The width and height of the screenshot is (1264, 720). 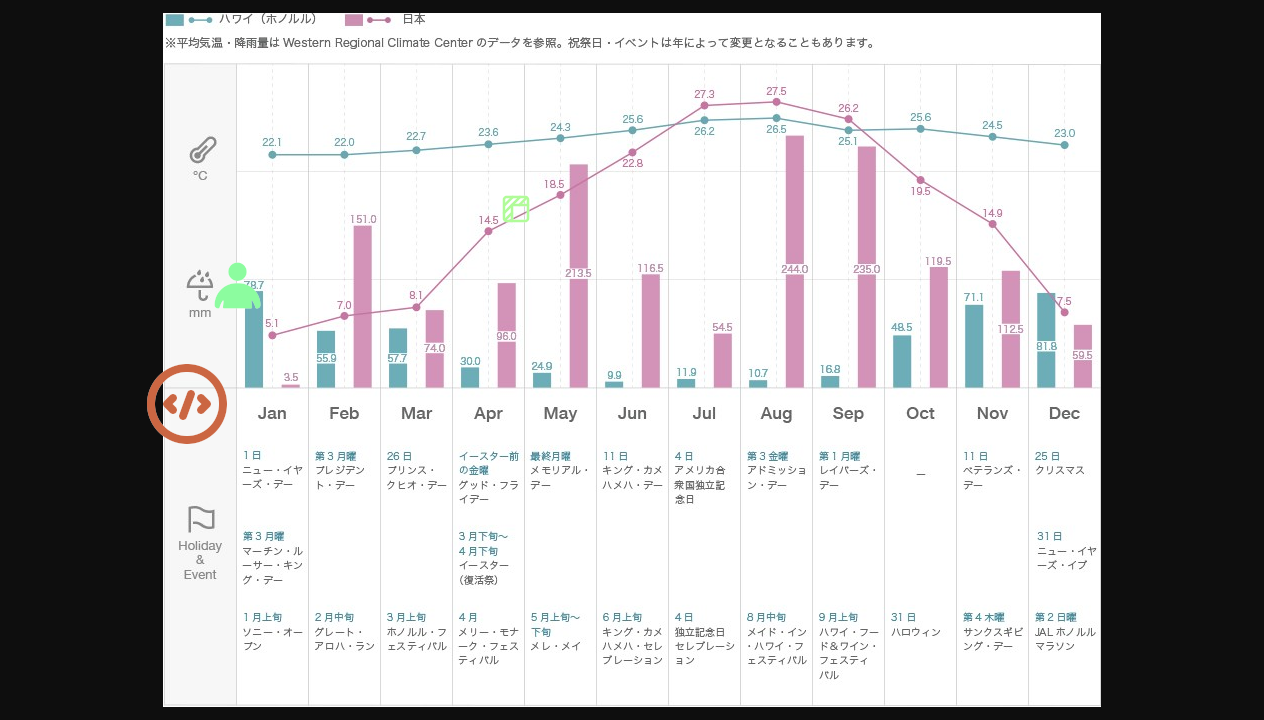 What do you see at coordinates (516, 209) in the screenshot?
I see `freeze row and column headers in a spreadsheet` at bounding box center [516, 209].